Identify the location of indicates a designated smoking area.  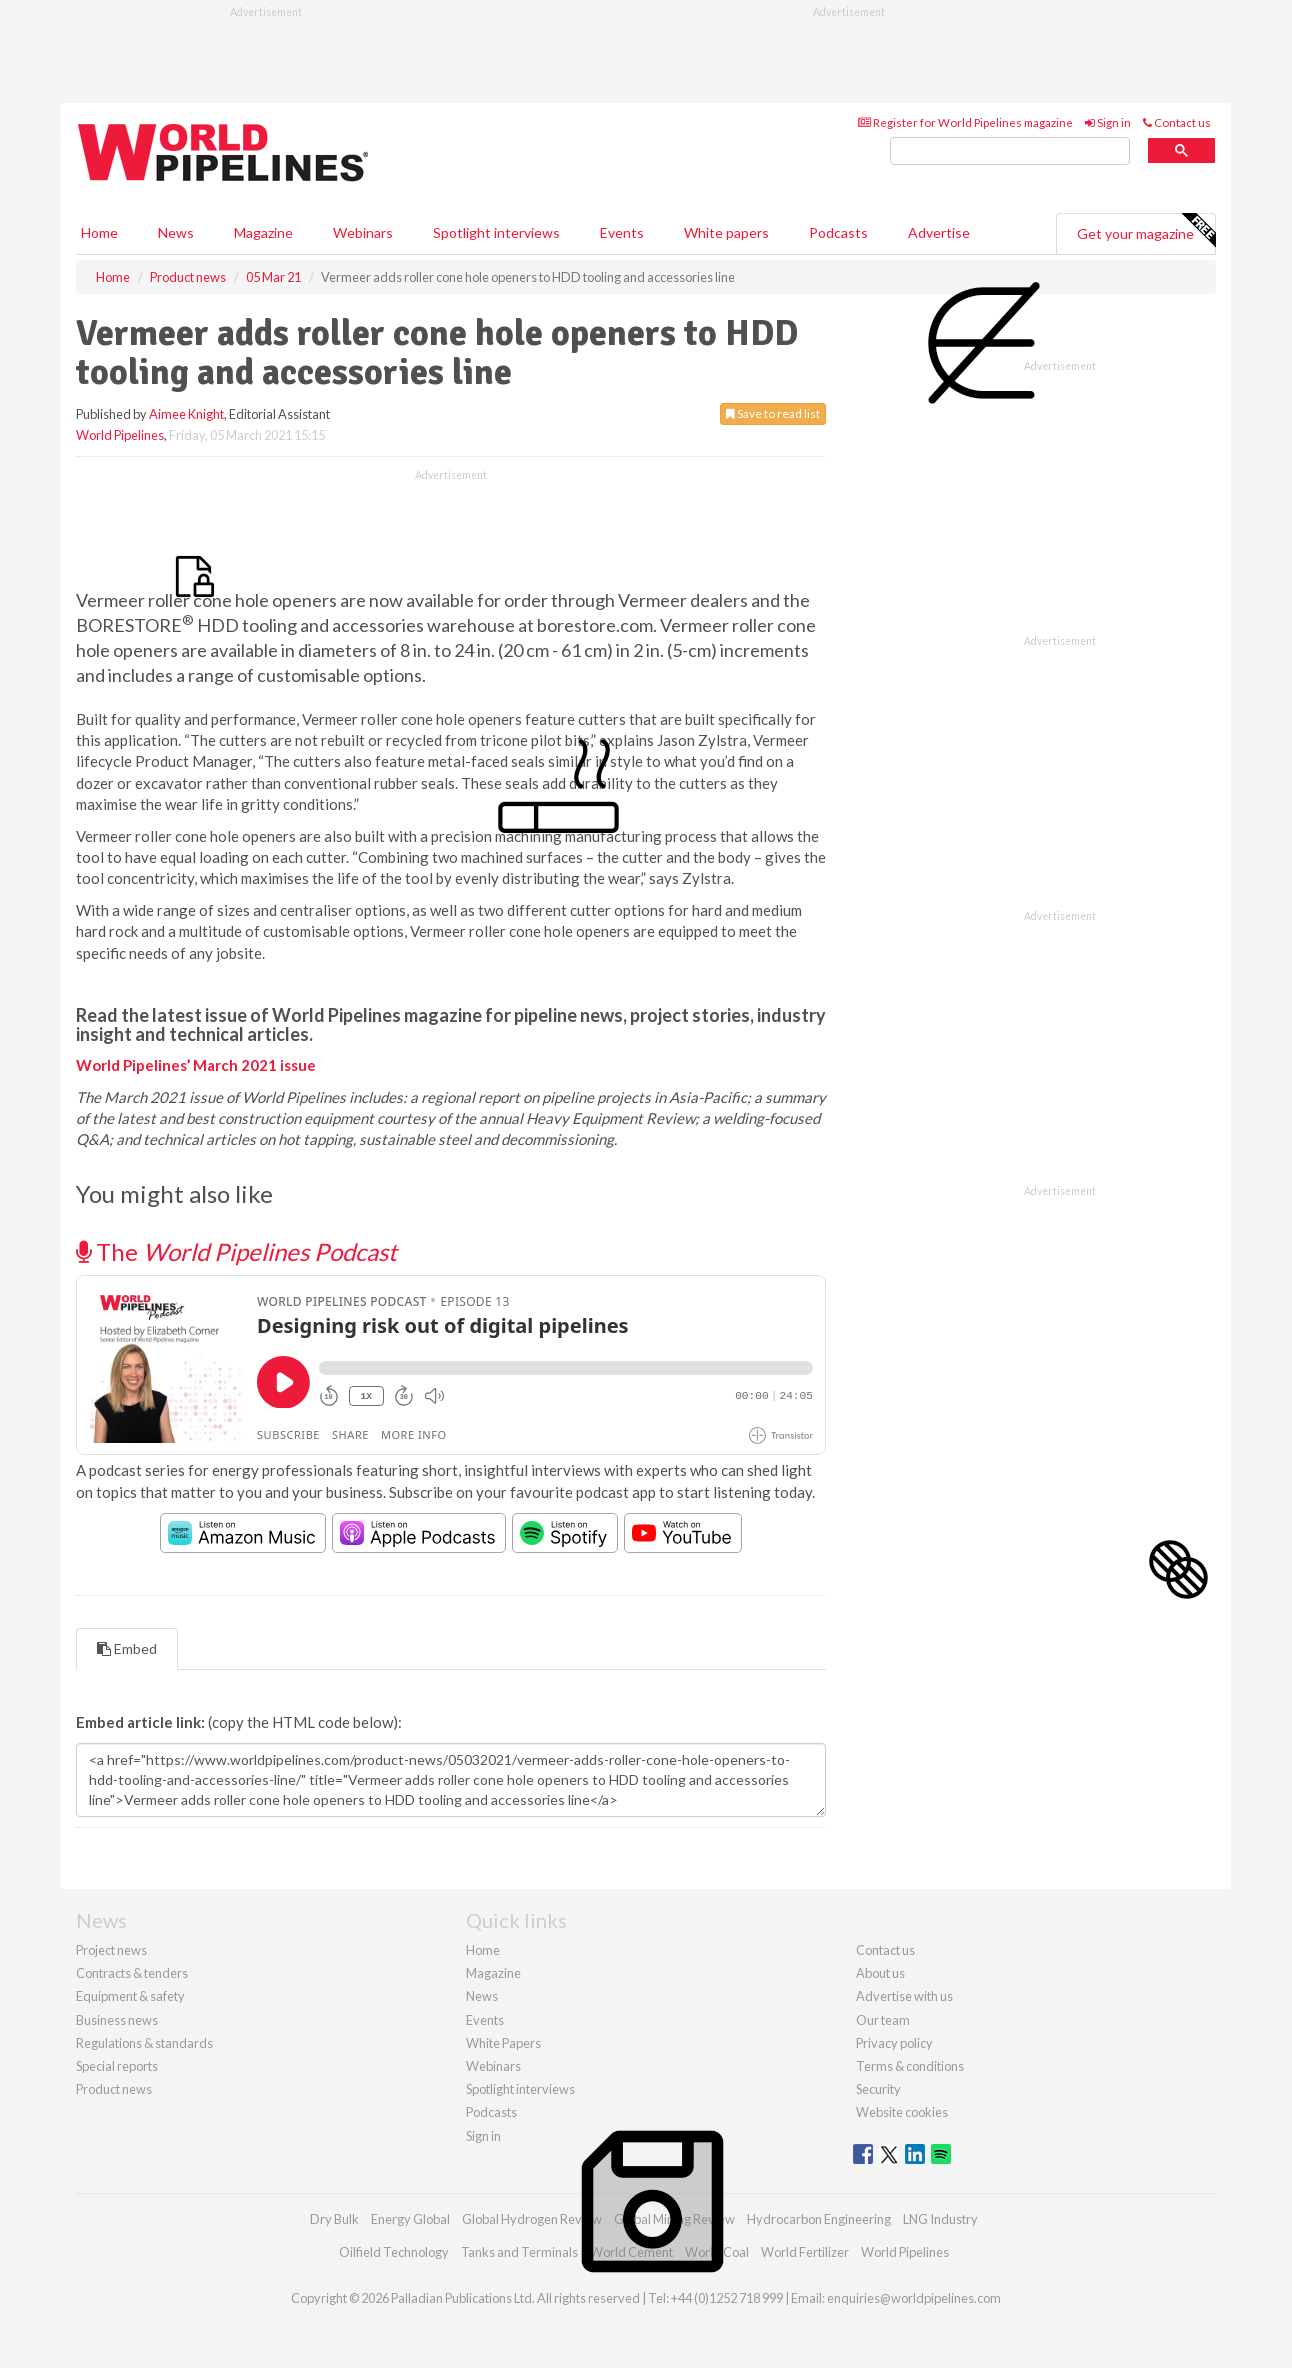
(558, 799).